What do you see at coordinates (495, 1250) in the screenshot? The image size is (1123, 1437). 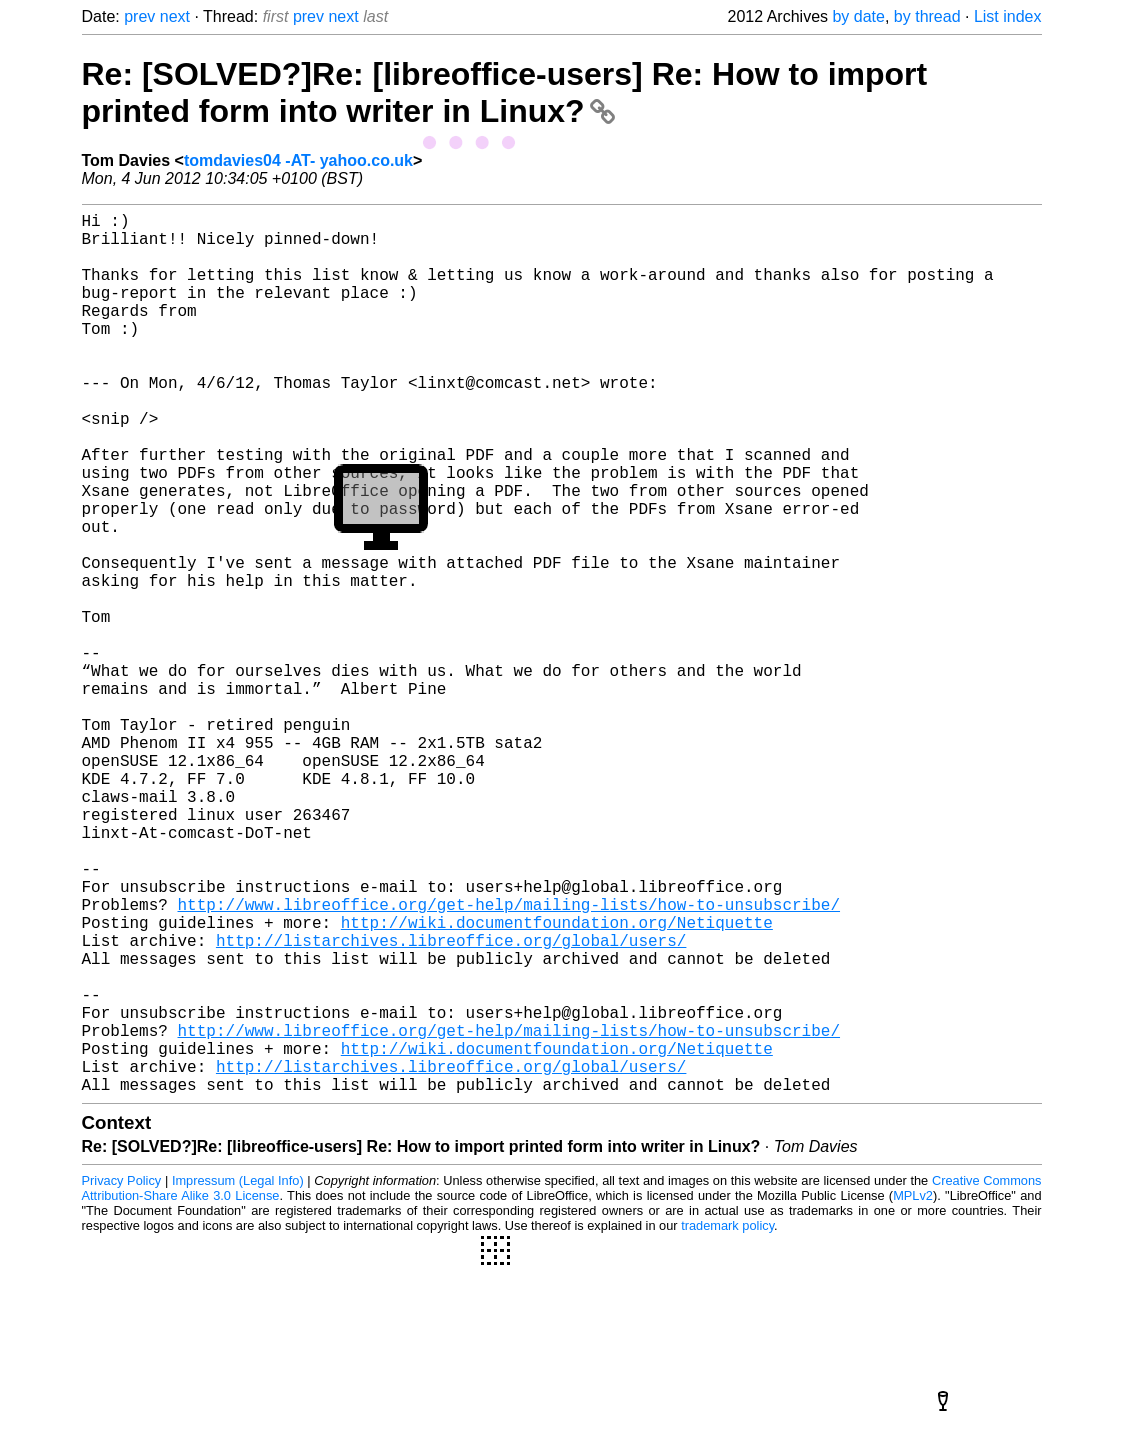 I see `remove all borders from a cell or table` at bounding box center [495, 1250].